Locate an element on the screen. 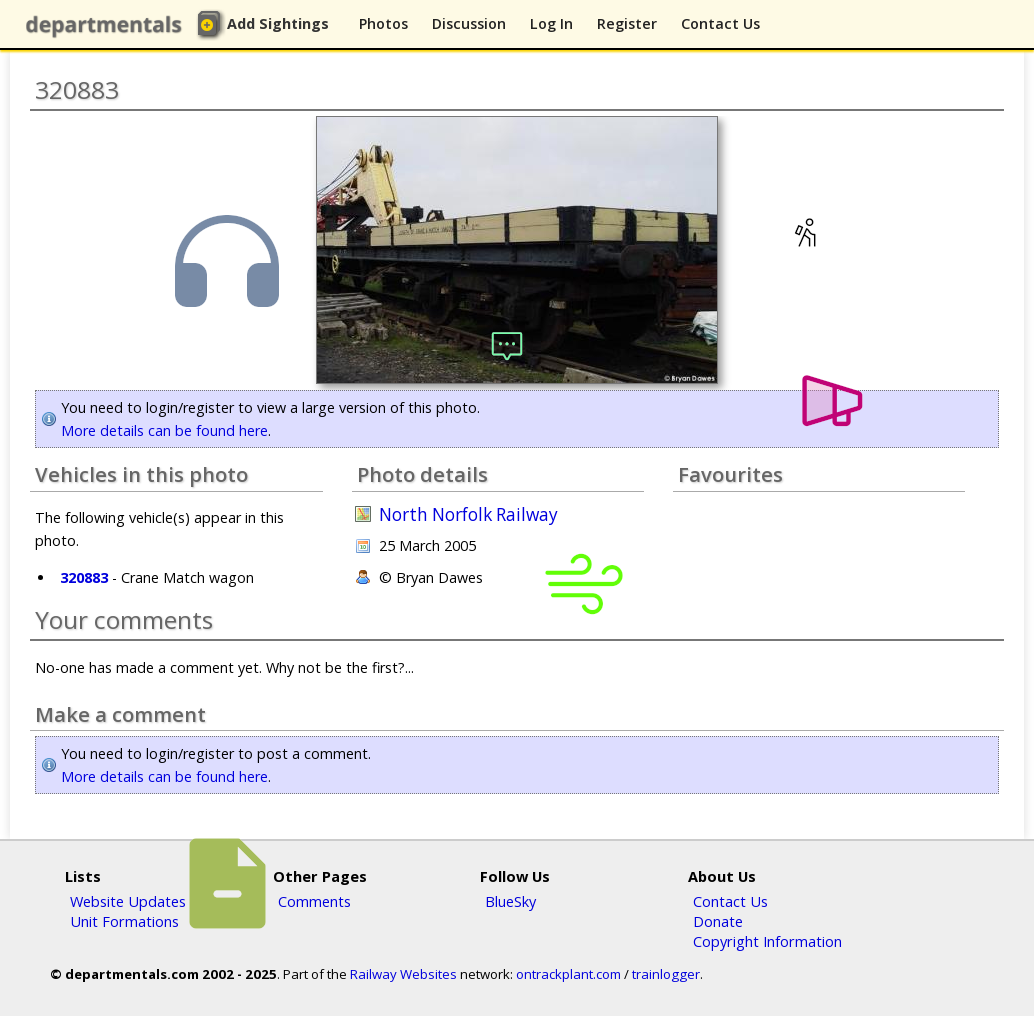  remove content from a file is located at coordinates (227, 883).